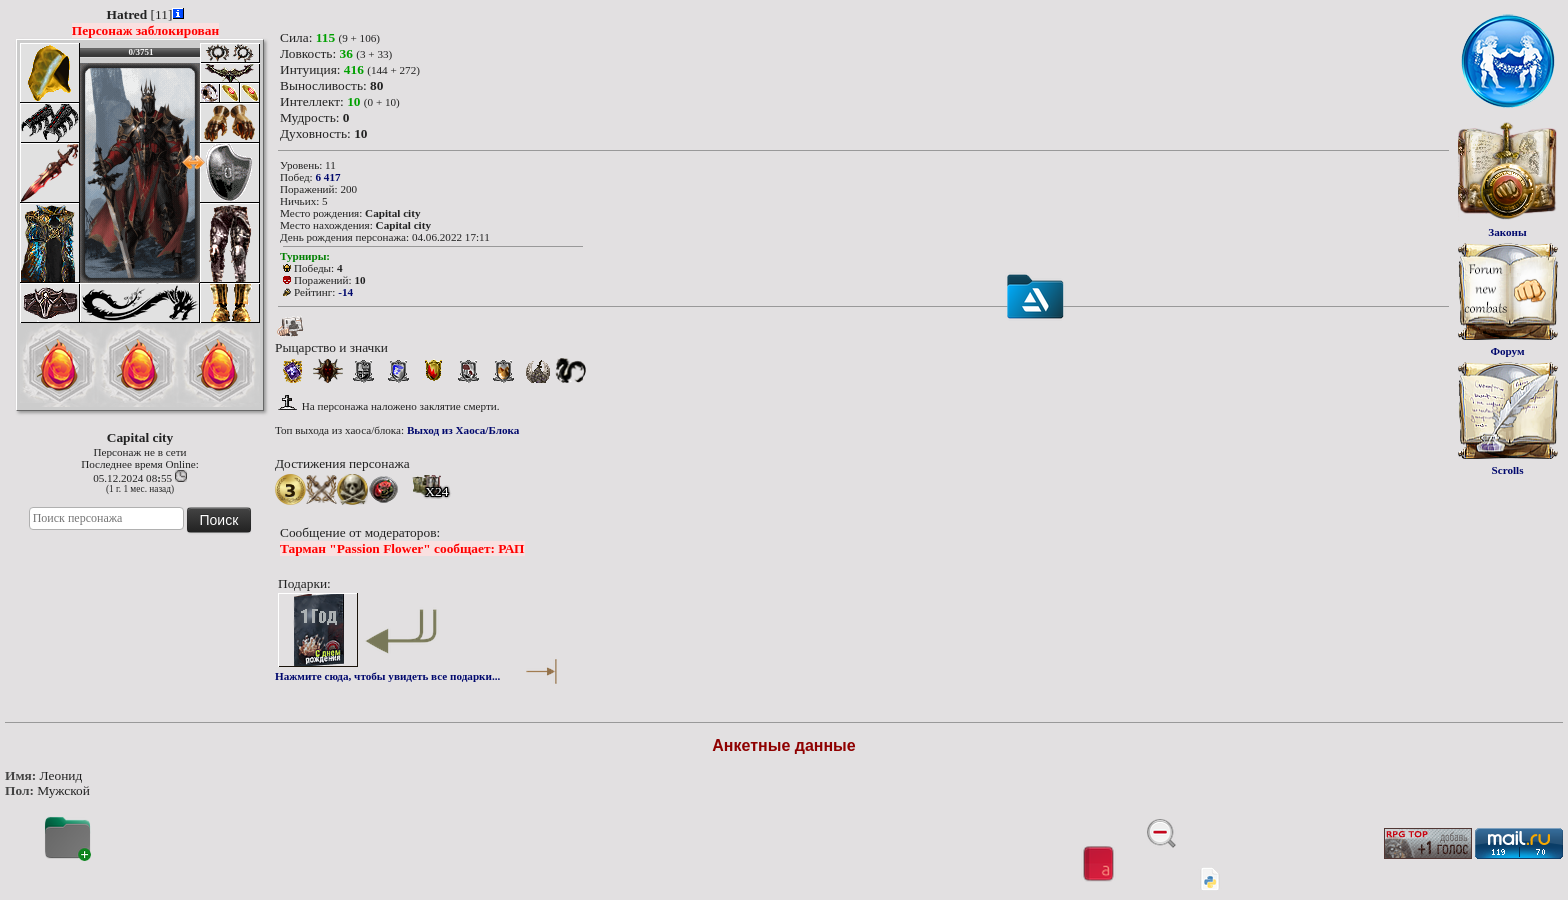 This screenshot has height=900, width=1568. I want to click on reply to all recipients of an email, so click(400, 631).